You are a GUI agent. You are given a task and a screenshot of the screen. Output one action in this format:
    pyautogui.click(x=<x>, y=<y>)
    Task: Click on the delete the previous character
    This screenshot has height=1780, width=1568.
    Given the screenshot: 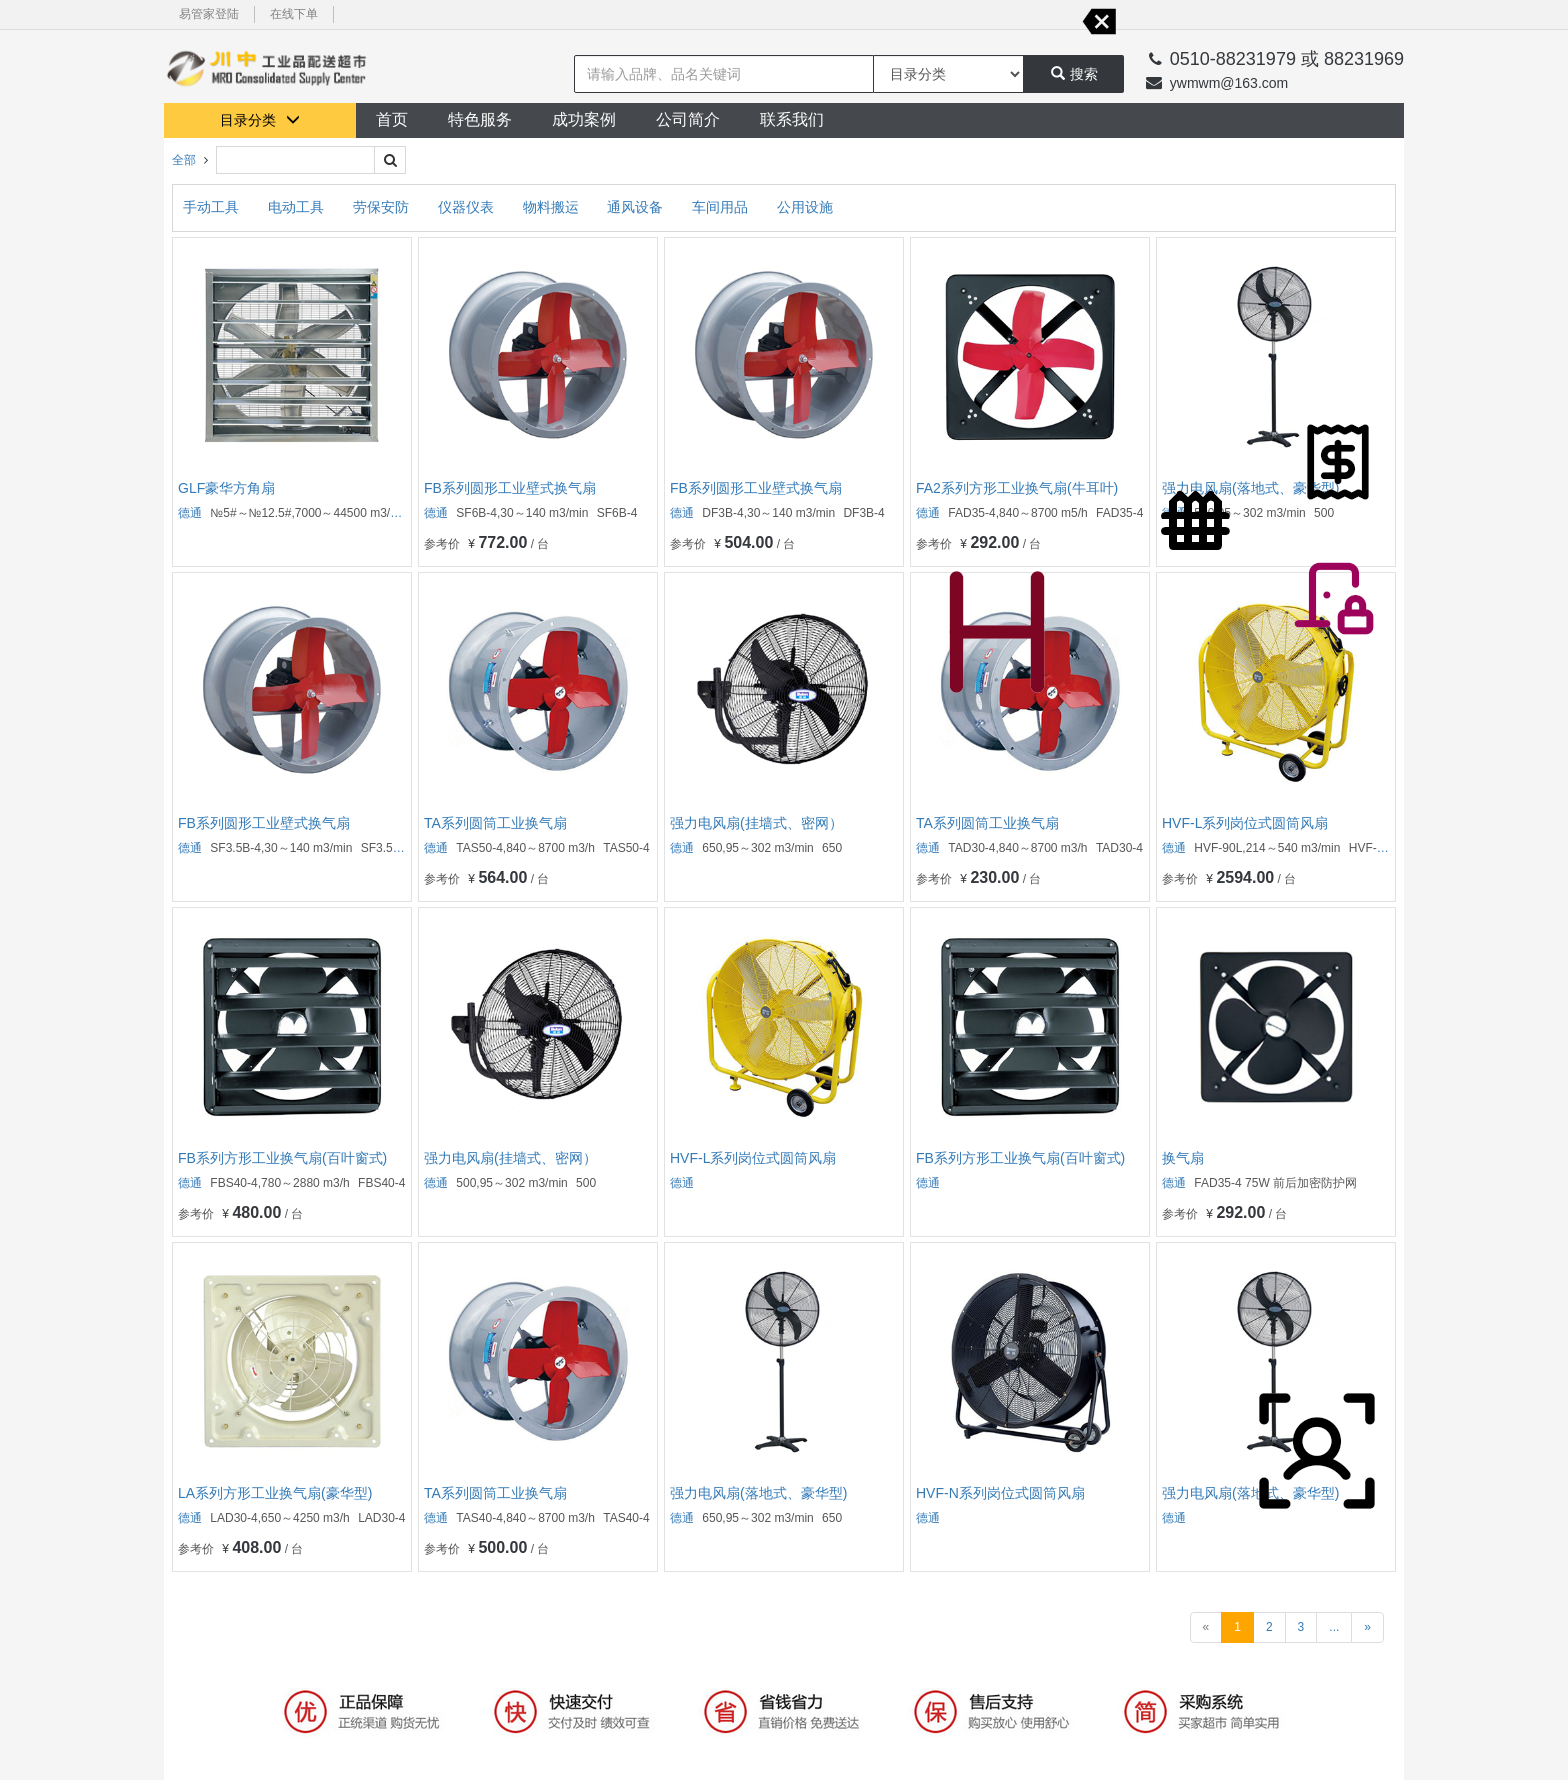 What is the action you would take?
    pyautogui.click(x=1100, y=21)
    